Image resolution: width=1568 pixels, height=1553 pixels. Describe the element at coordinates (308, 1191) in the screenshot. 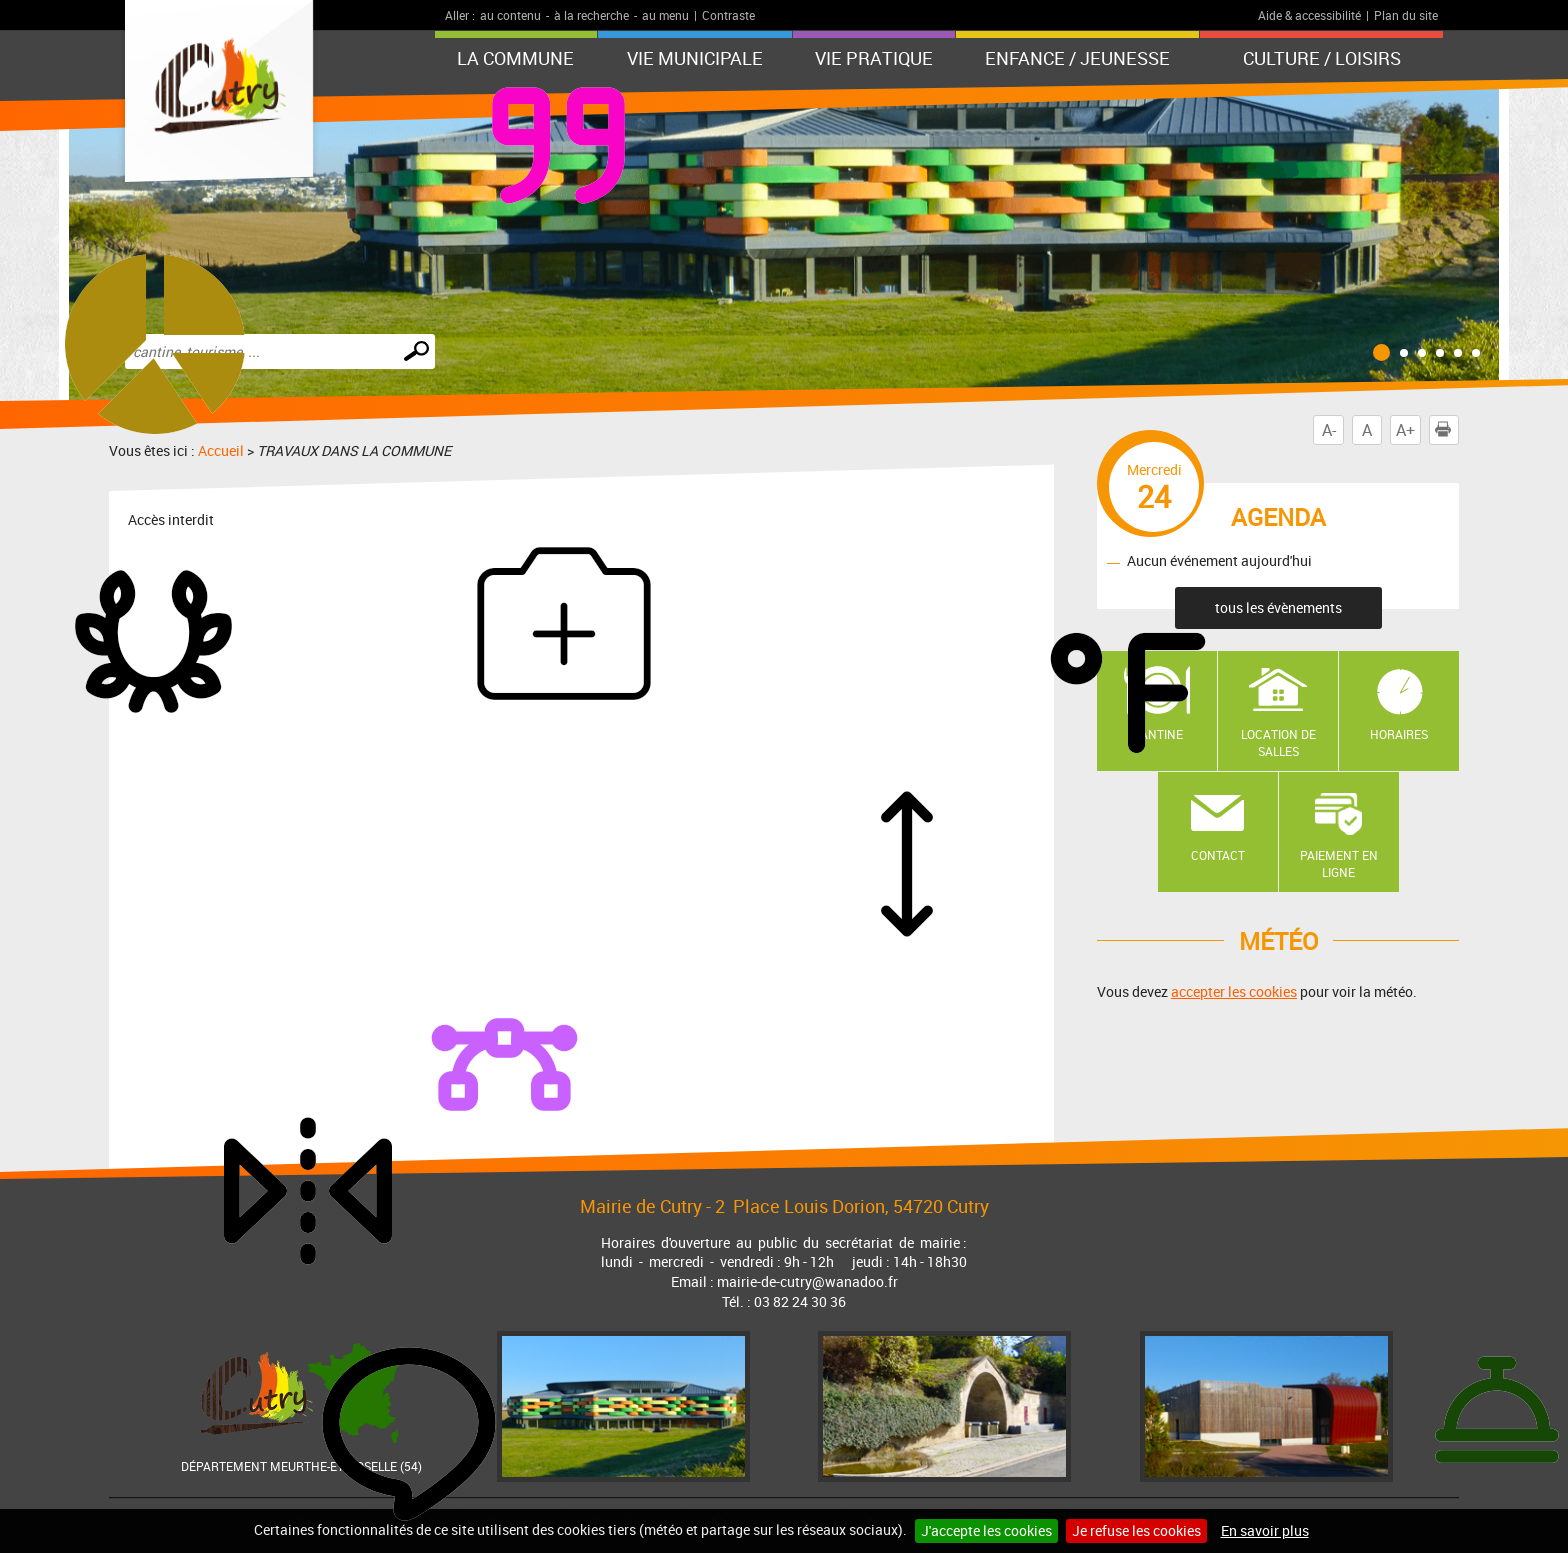

I see `mirror or flip content horizontally` at that location.